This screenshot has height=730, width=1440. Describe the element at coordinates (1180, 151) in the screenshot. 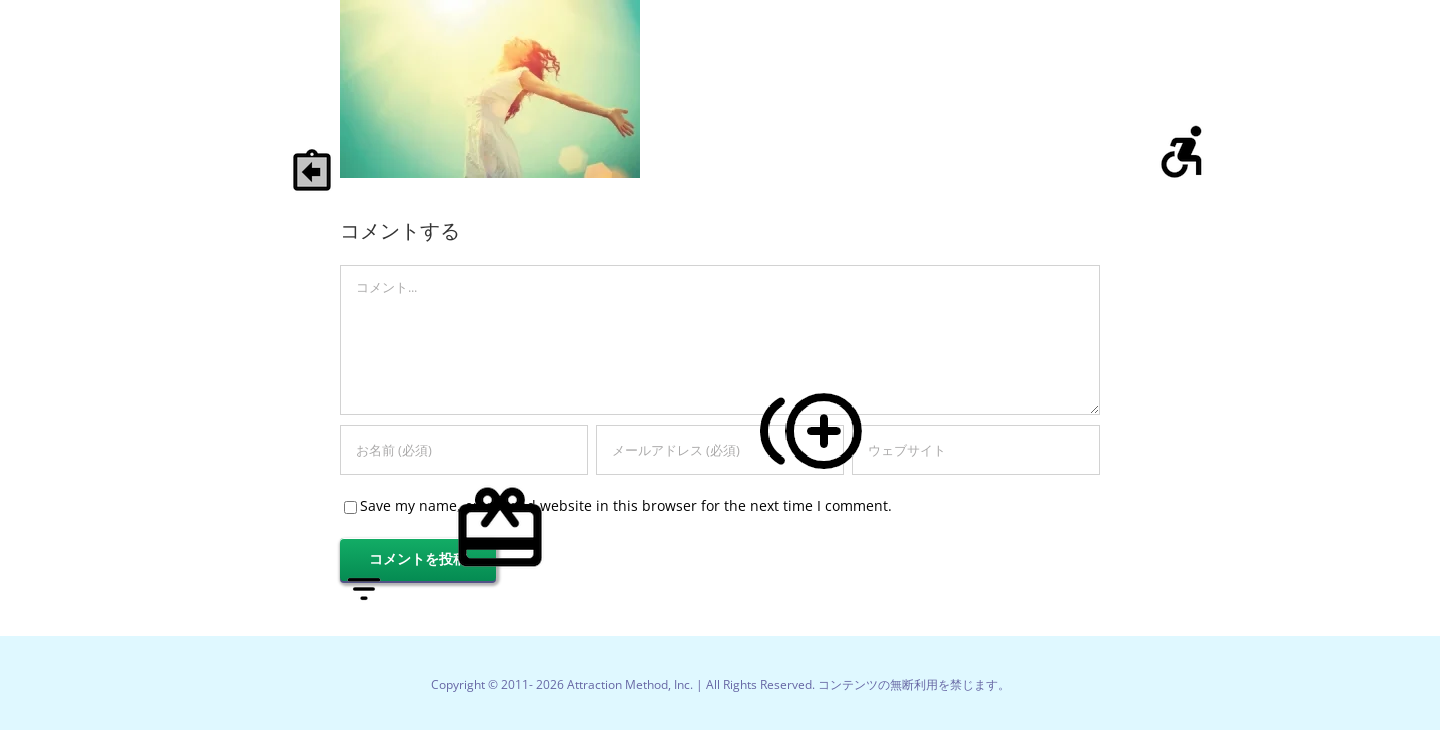

I see `indicates wheelchair accessibility available` at that location.